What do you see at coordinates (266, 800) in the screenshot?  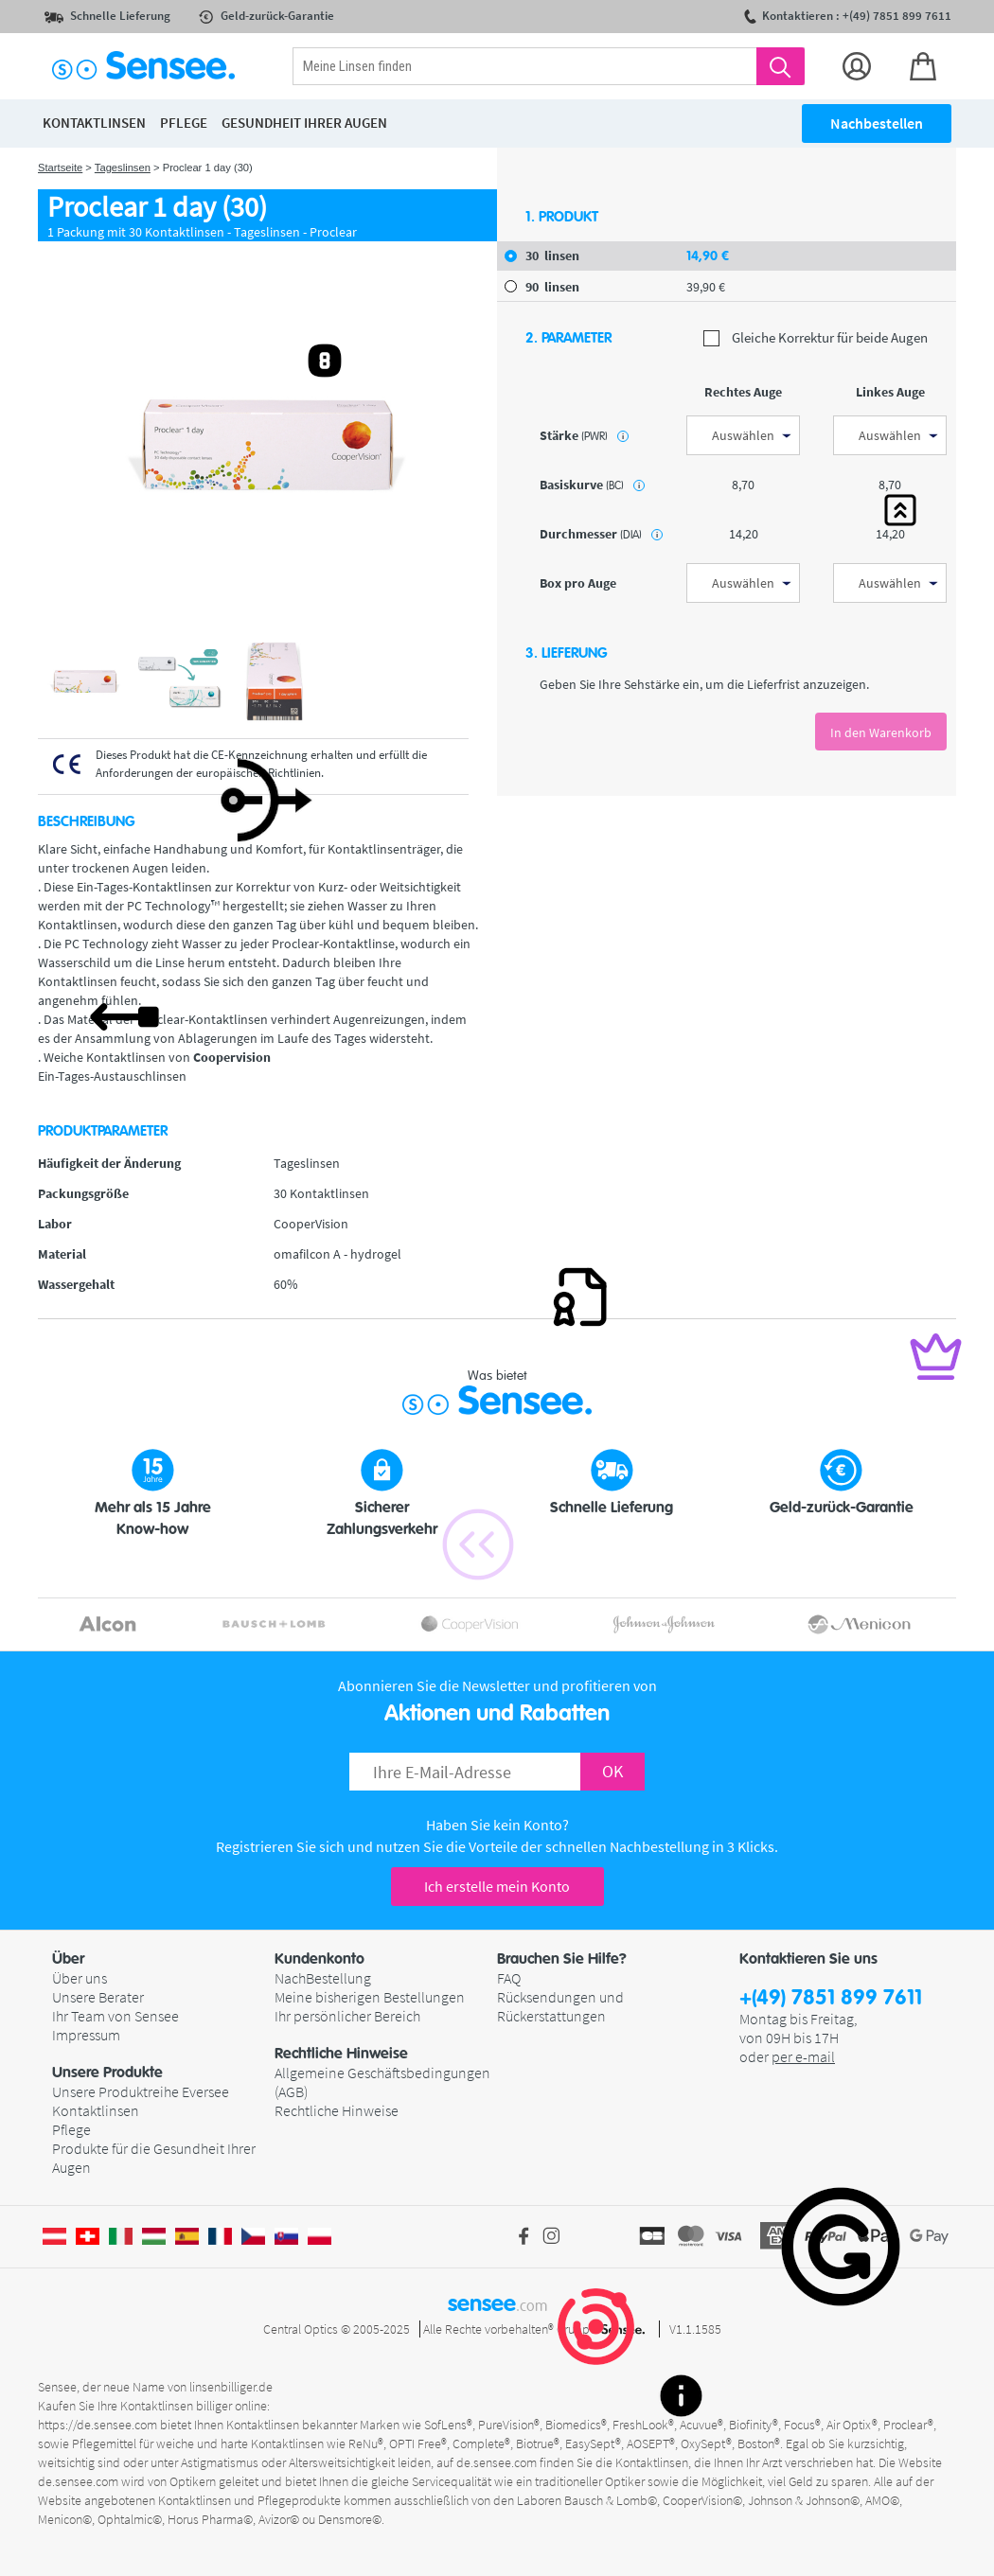 I see `network address translation settings` at bounding box center [266, 800].